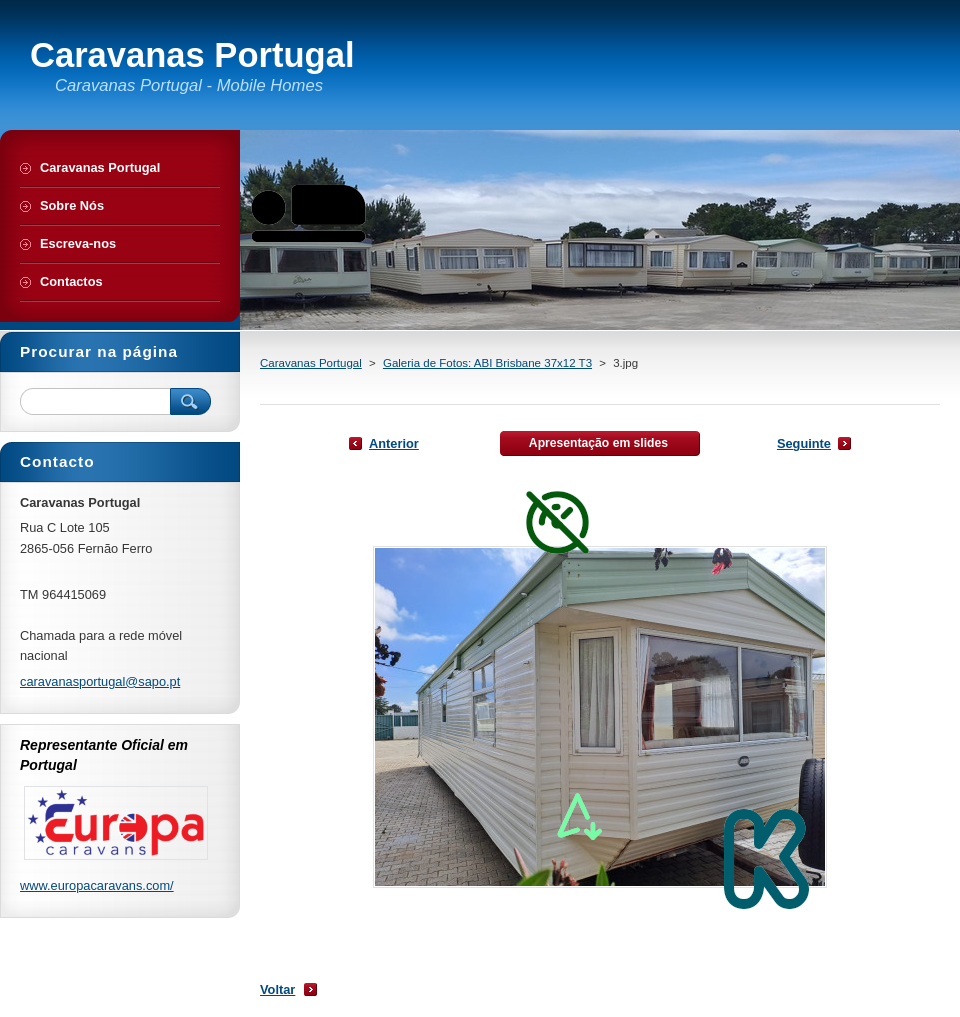 This screenshot has height=1017, width=960. I want to click on link to Kickstarter profile or campaign, so click(764, 859).